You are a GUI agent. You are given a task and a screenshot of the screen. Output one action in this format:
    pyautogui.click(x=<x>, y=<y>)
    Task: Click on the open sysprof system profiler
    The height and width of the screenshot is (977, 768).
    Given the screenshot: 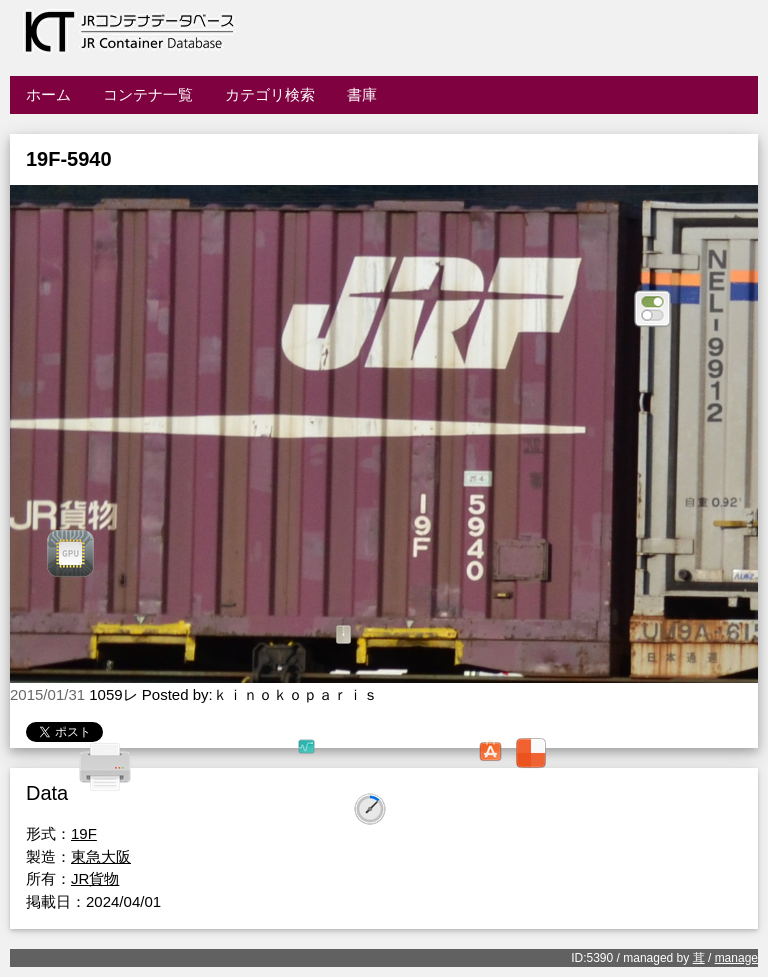 What is the action you would take?
    pyautogui.click(x=370, y=809)
    